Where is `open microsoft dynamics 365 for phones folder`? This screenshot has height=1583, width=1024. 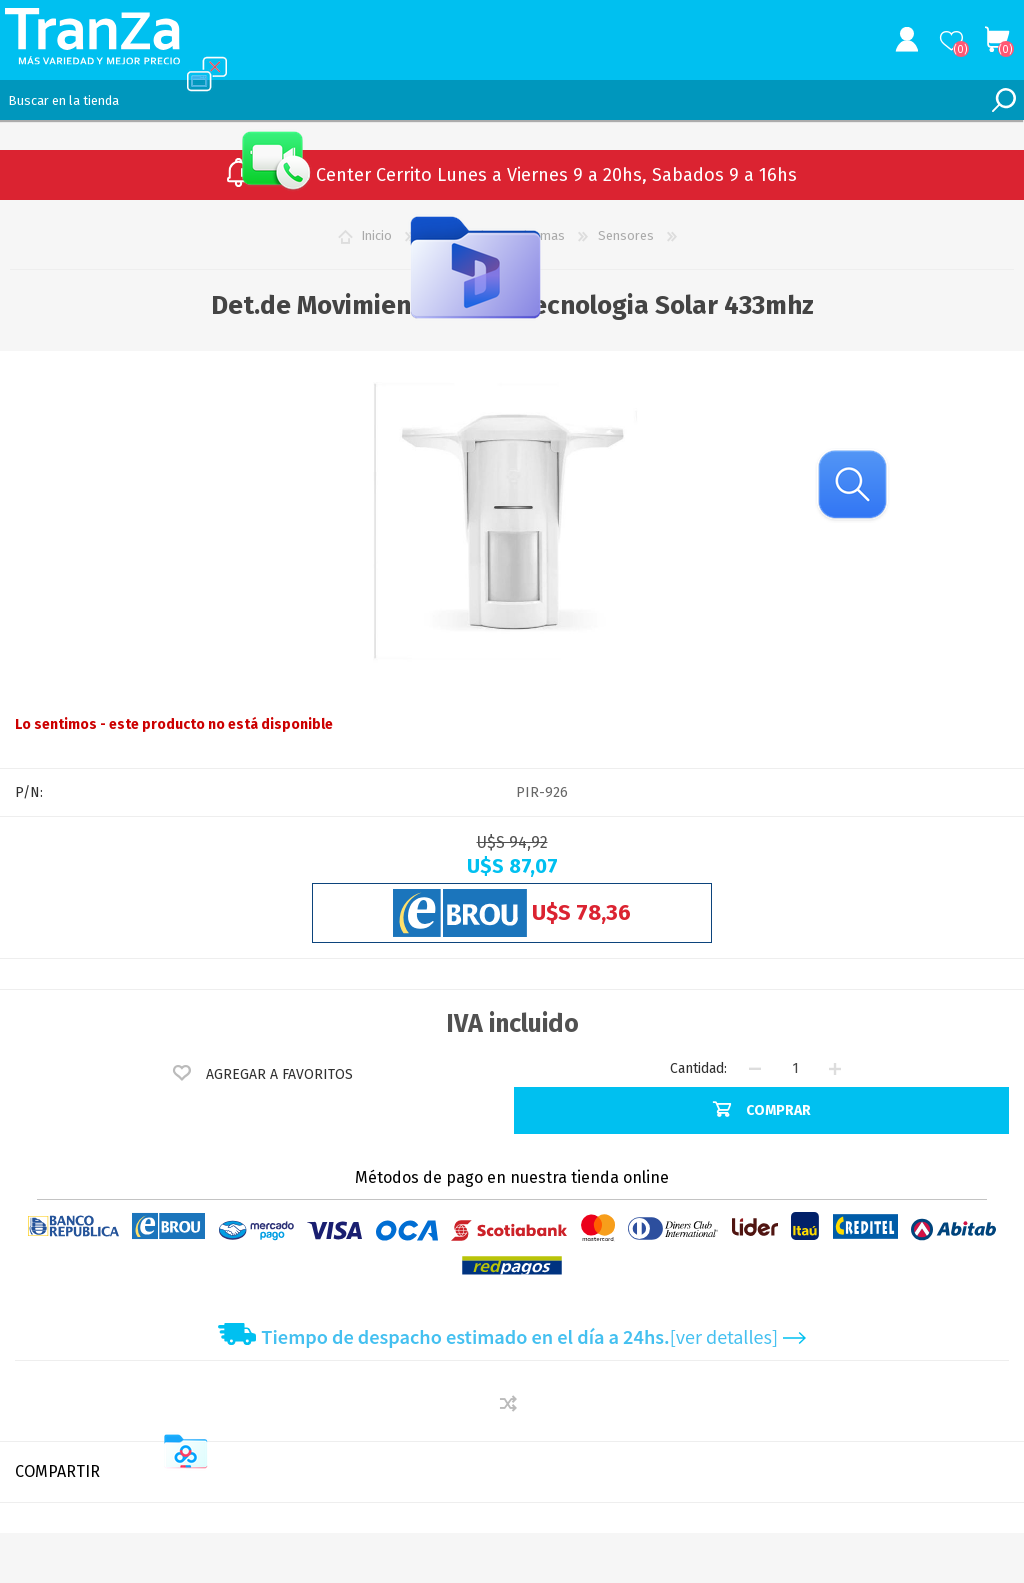 open microsoft dynamics 365 for phones folder is located at coordinates (475, 271).